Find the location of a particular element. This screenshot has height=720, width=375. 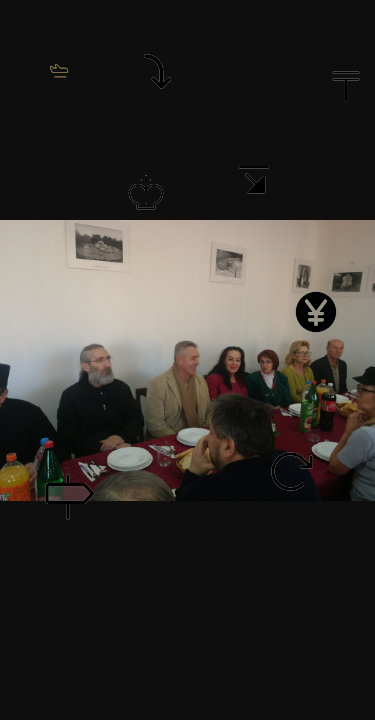

indicates premium or royal status is located at coordinates (146, 195).